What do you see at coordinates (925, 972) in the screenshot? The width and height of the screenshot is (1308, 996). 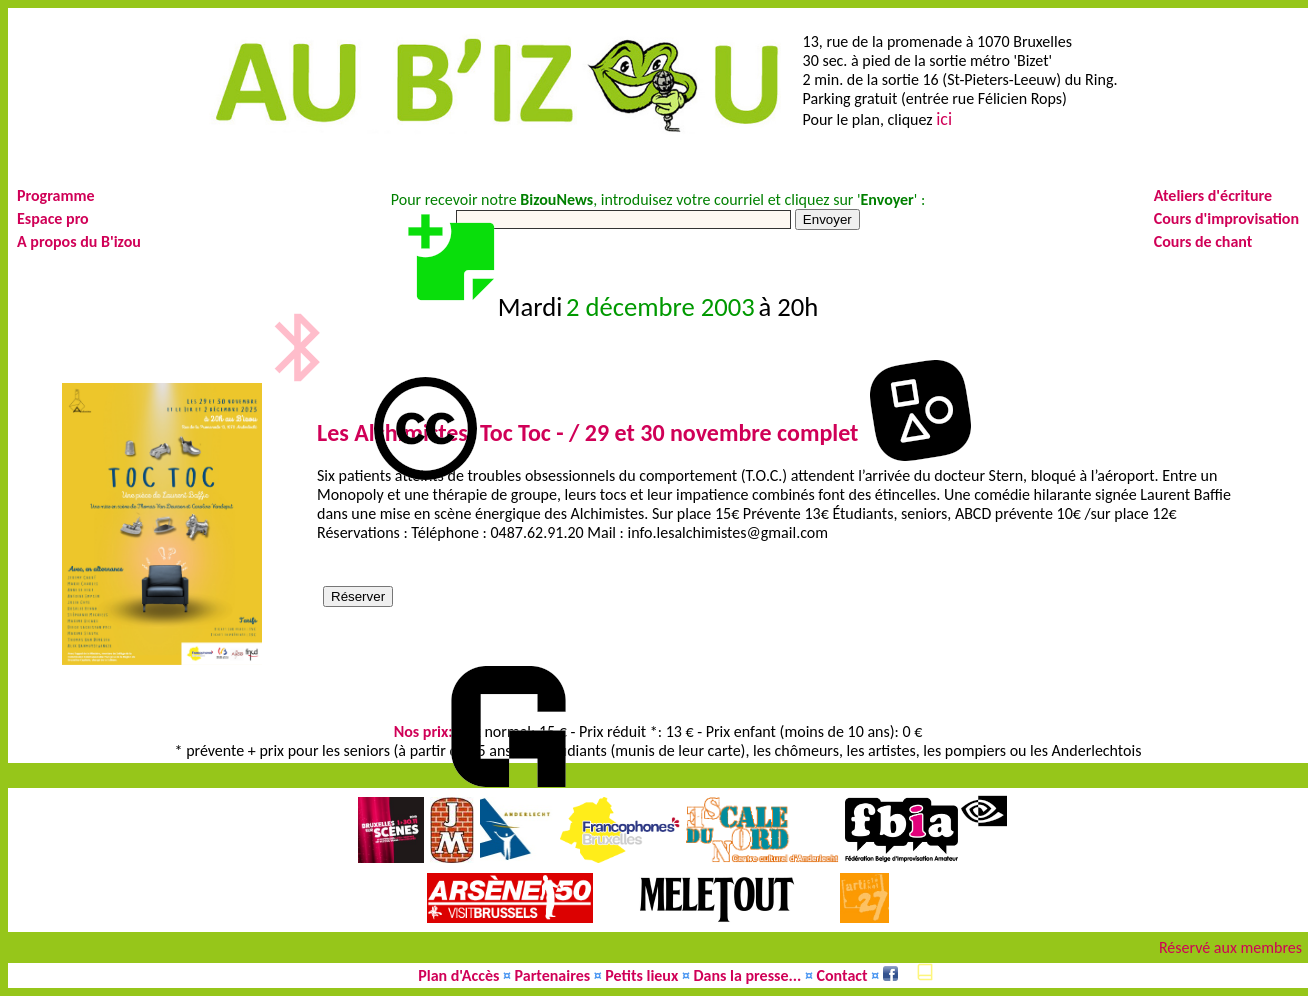 I see `open your library or reading list` at bounding box center [925, 972].